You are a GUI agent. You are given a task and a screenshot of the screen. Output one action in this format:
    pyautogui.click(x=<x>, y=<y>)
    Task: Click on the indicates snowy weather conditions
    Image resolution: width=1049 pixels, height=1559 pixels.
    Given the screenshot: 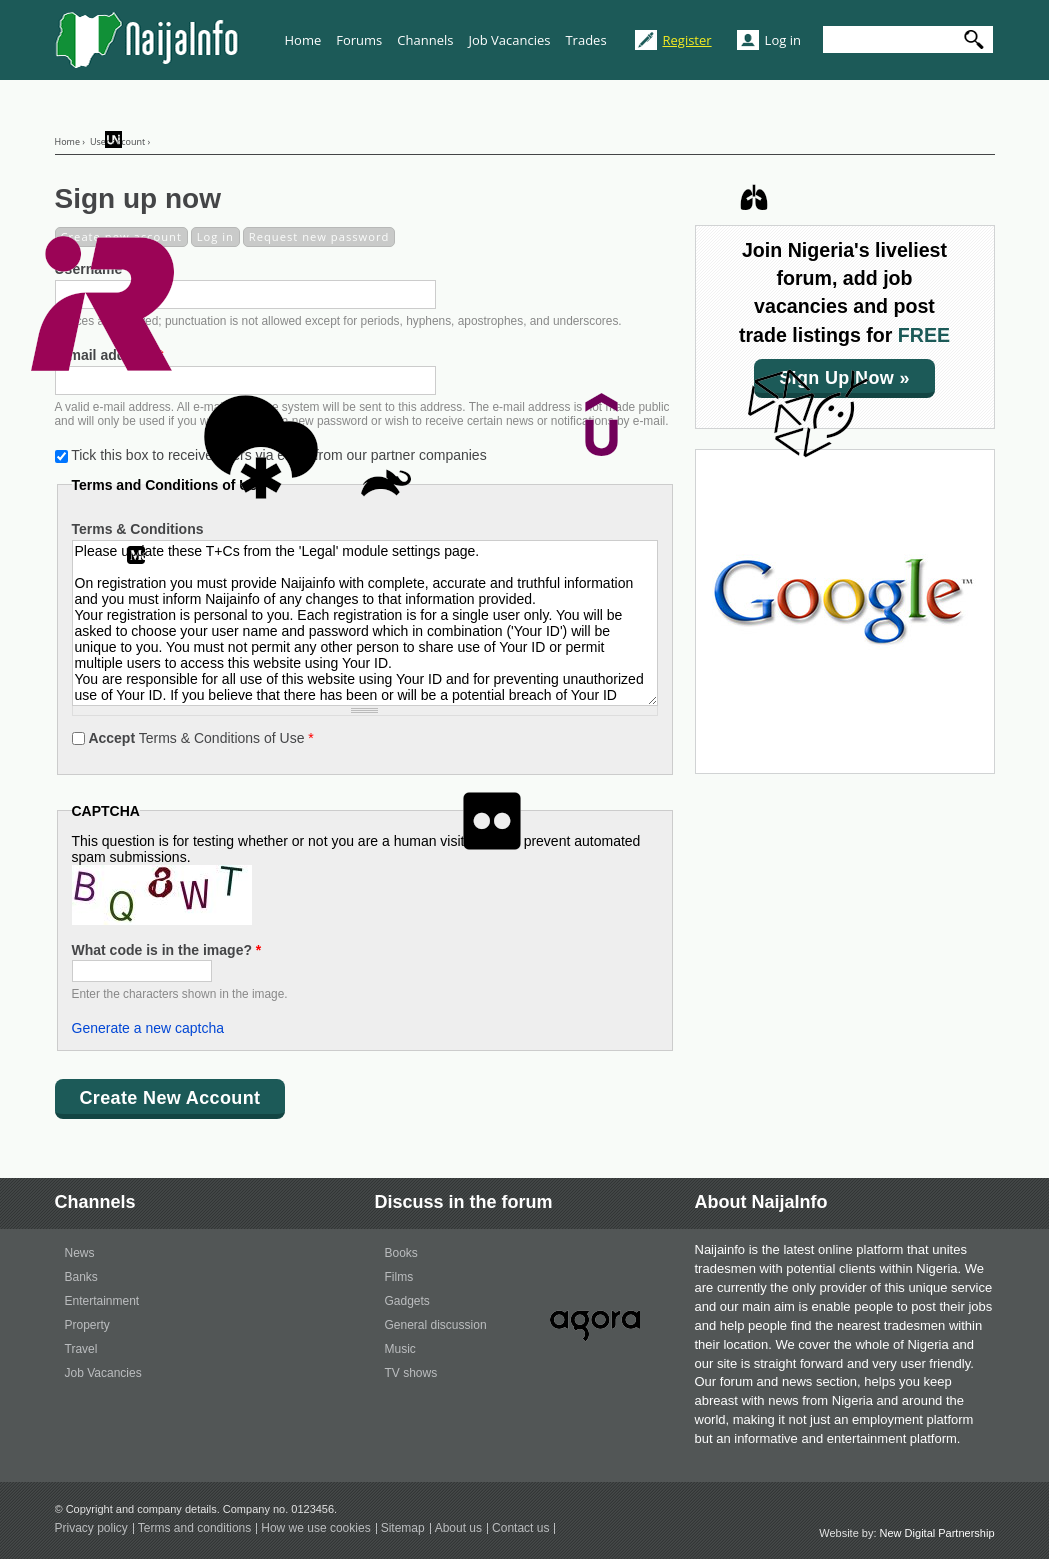 What is the action you would take?
    pyautogui.click(x=261, y=447)
    